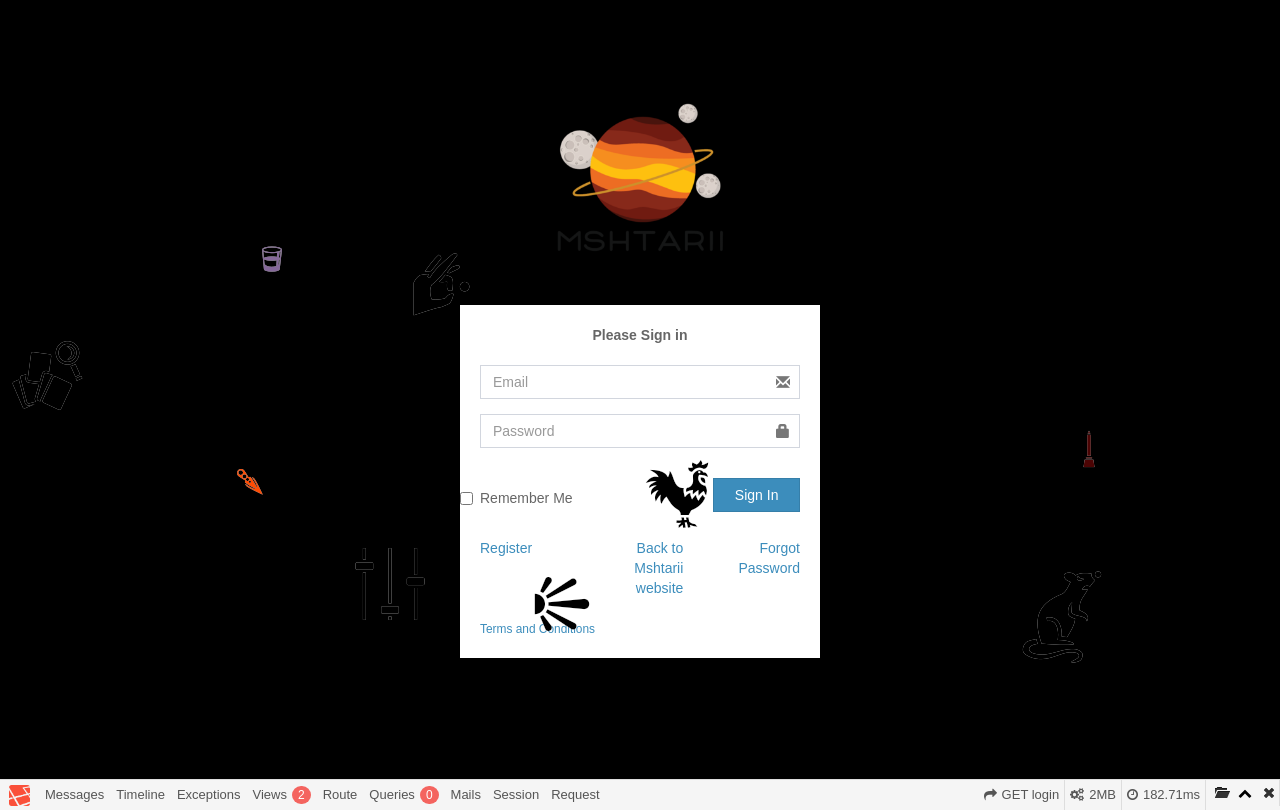 This screenshot has height=810, width=1280. I want to click on select throwing knife weapon, so click(250, 482).